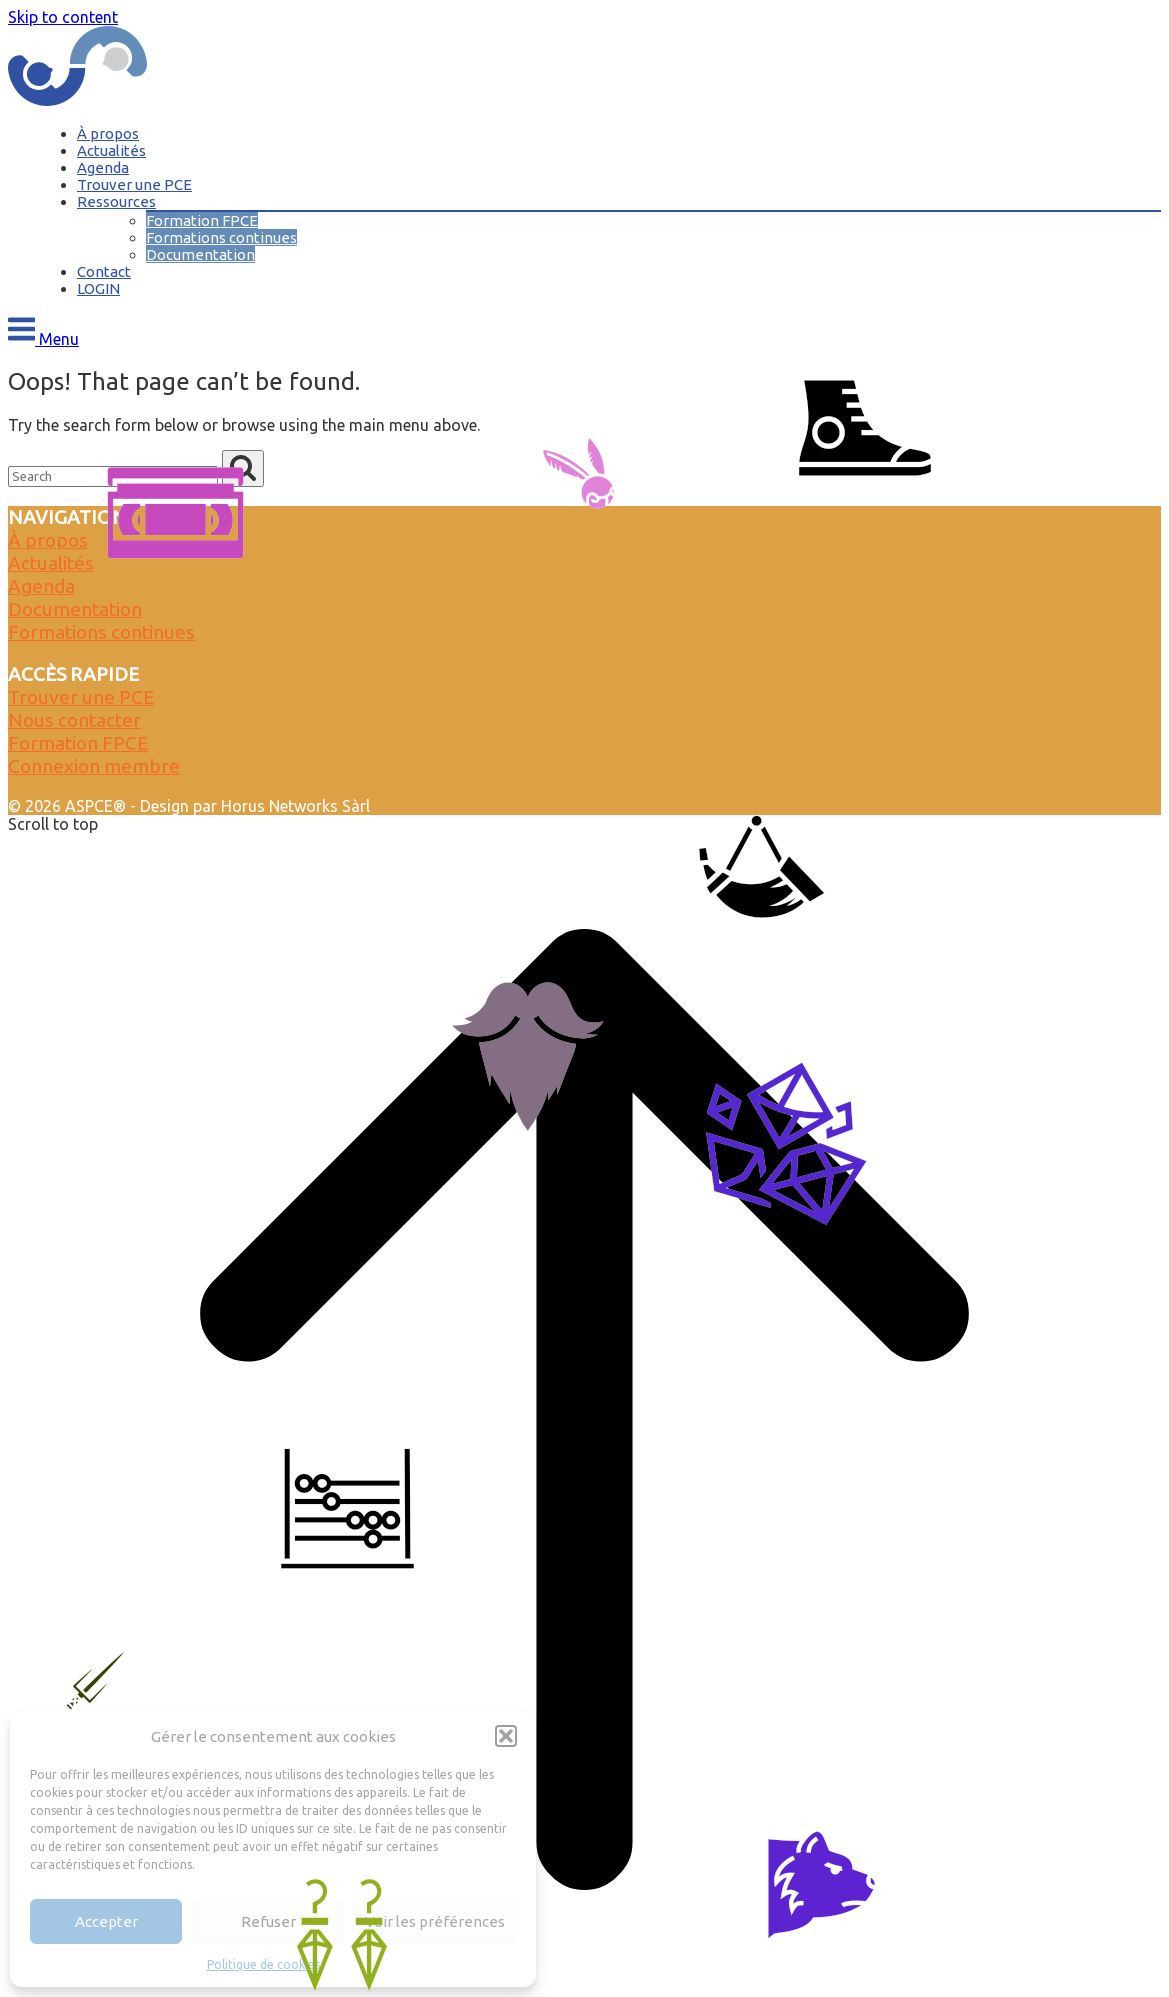  Describe the element at coordinates (342, 1933) in the screenshot. I see `view crystal earrings in inventory` at that location.